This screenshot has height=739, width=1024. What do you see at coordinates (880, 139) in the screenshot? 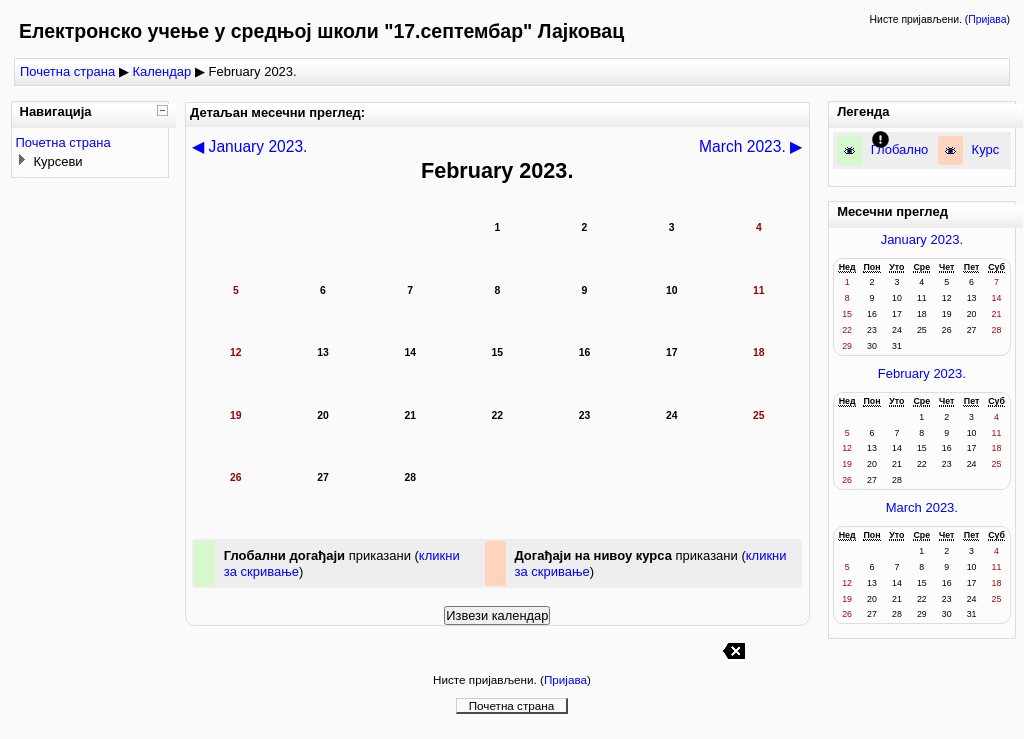
I see `indicates a warning or alert requiring attention` at bounding box center [880, 139].